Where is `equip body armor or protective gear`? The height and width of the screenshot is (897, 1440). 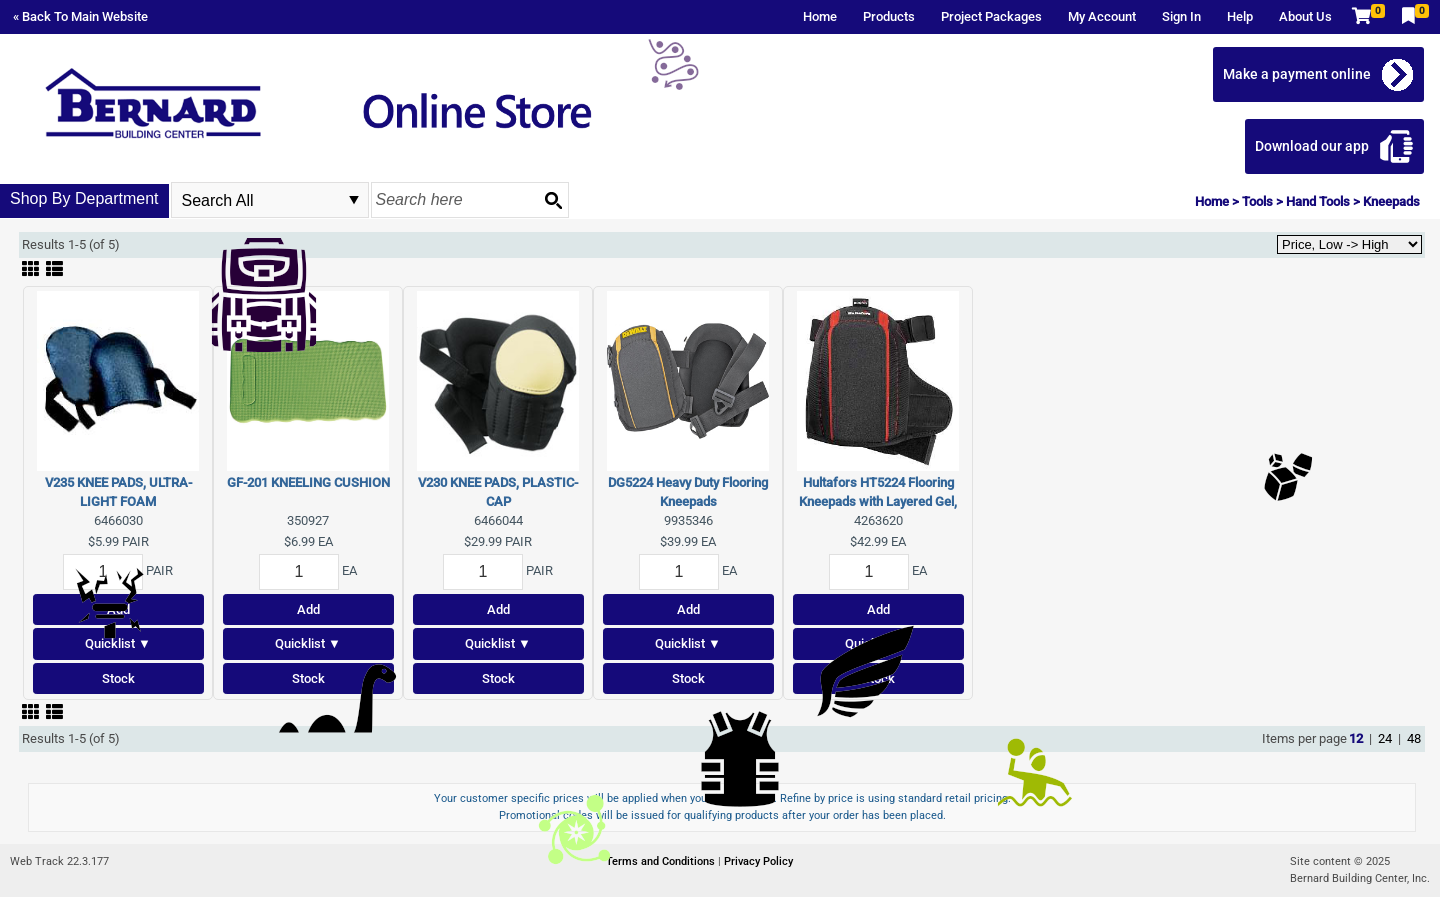
equip body armor or protective gear is located at coordinates (740, 759).